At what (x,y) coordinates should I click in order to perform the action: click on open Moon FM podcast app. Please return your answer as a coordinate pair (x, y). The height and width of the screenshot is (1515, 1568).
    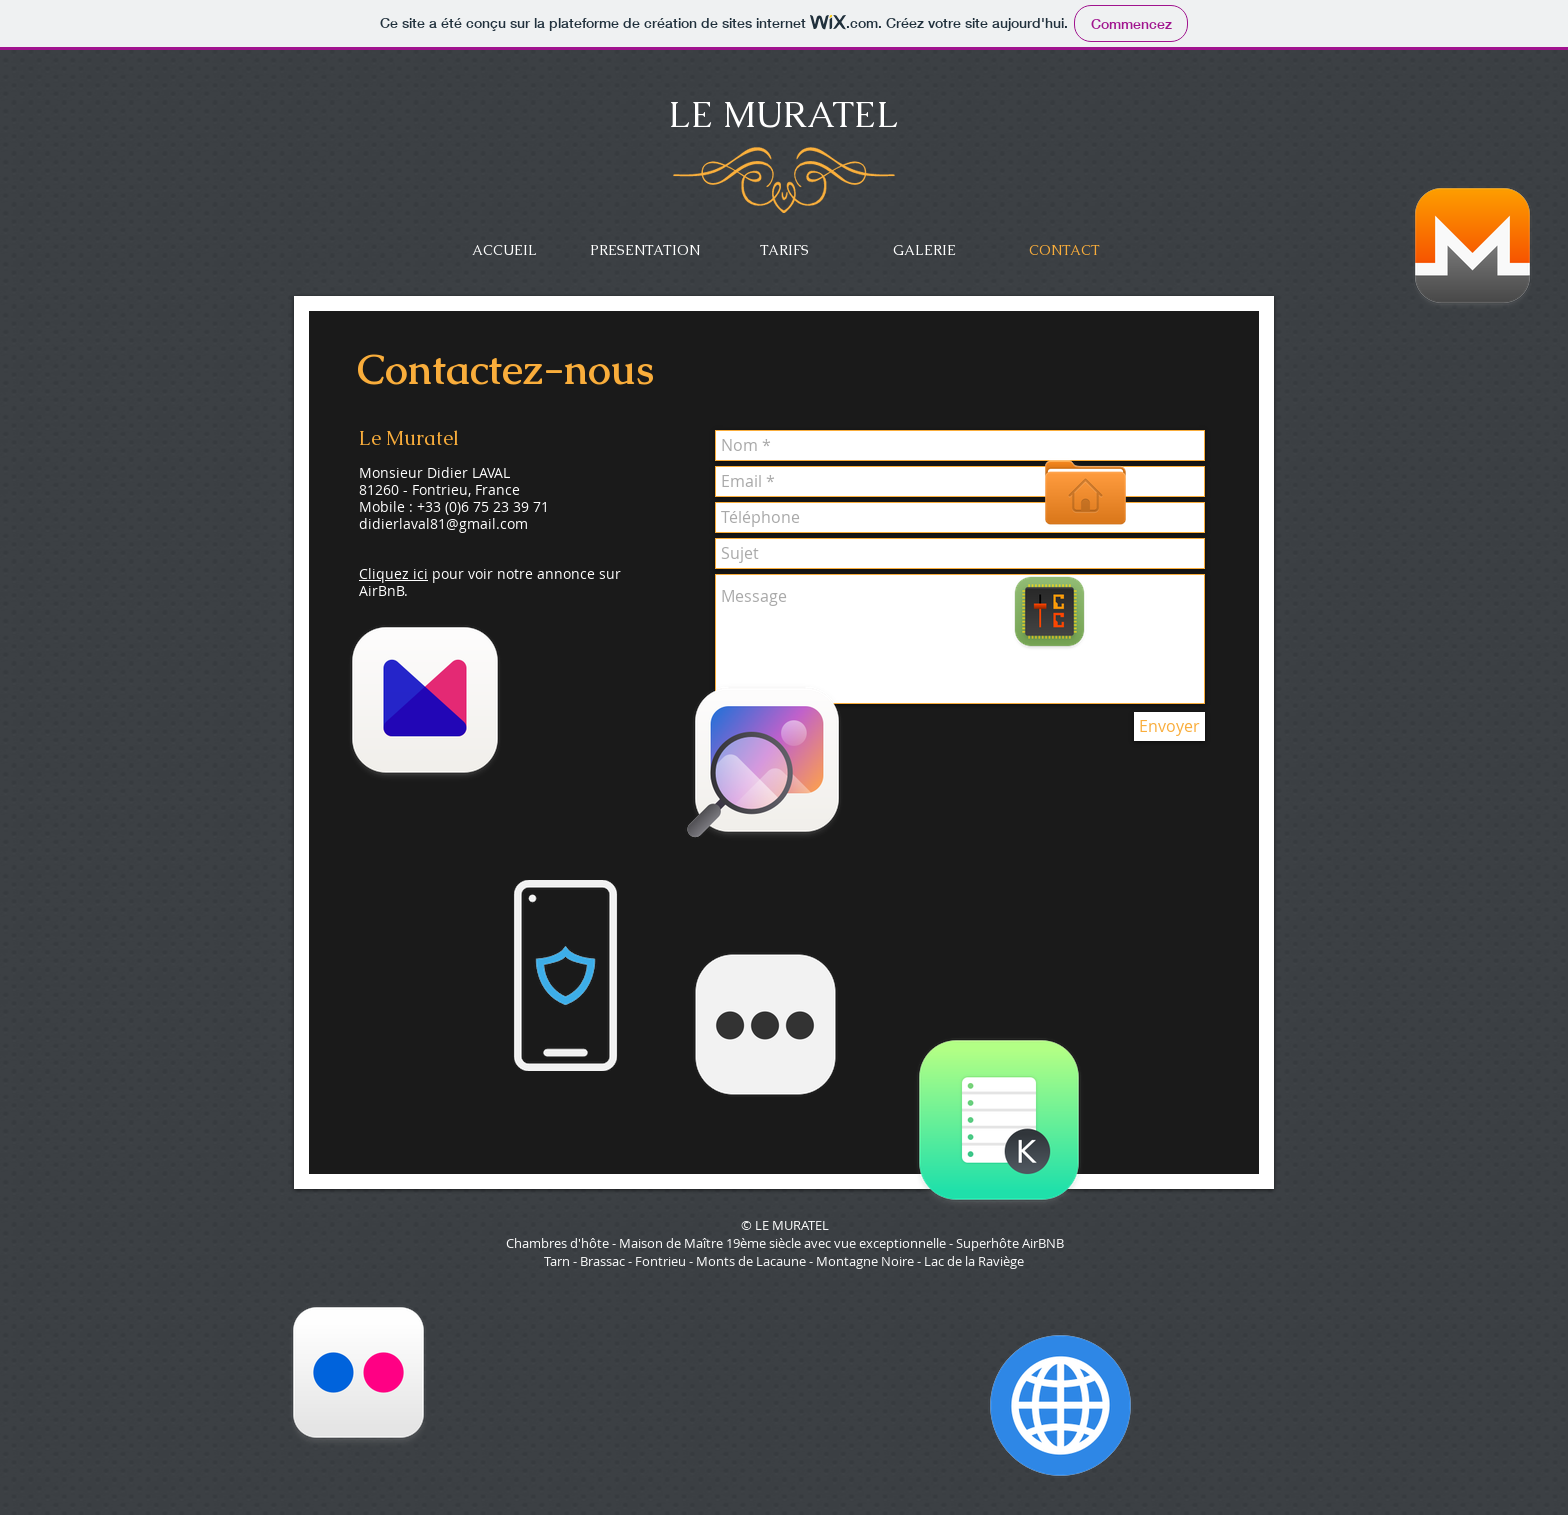
    Looking at the image, I should click on (425, 700).